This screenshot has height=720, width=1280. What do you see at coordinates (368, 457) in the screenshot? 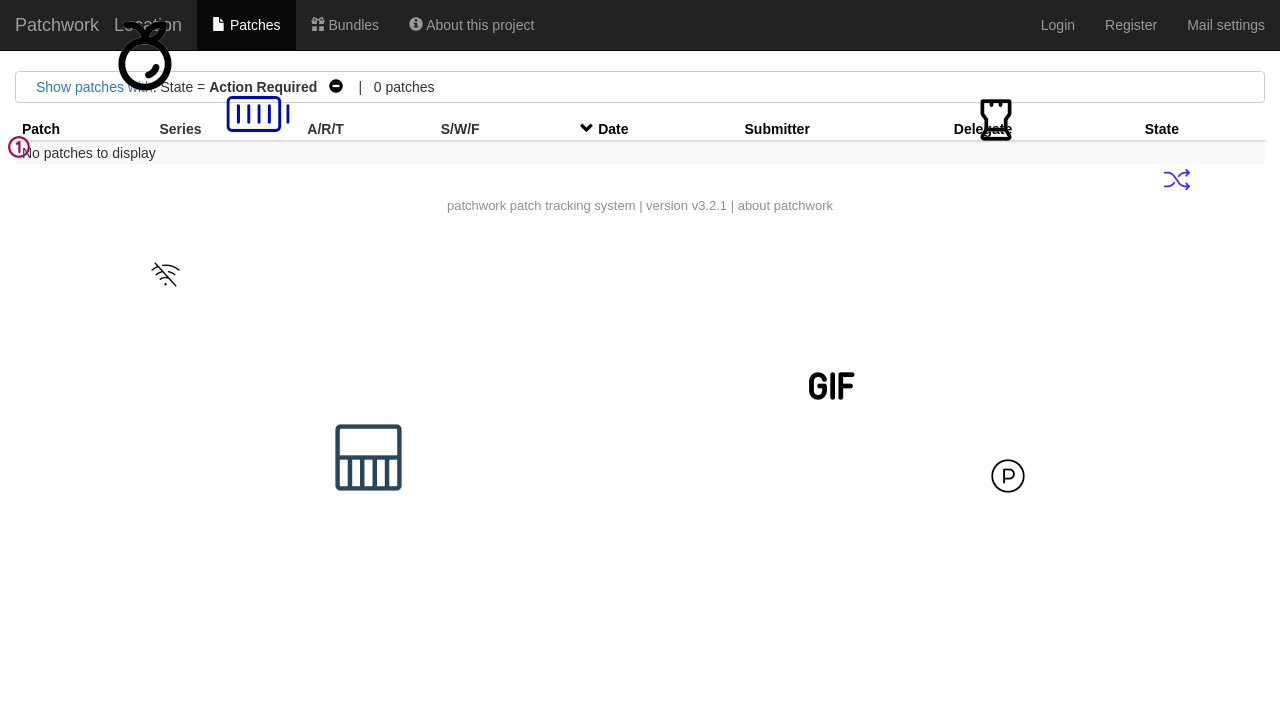
I see `toggle bottom panel visibility` at bounding box center [368, 457].